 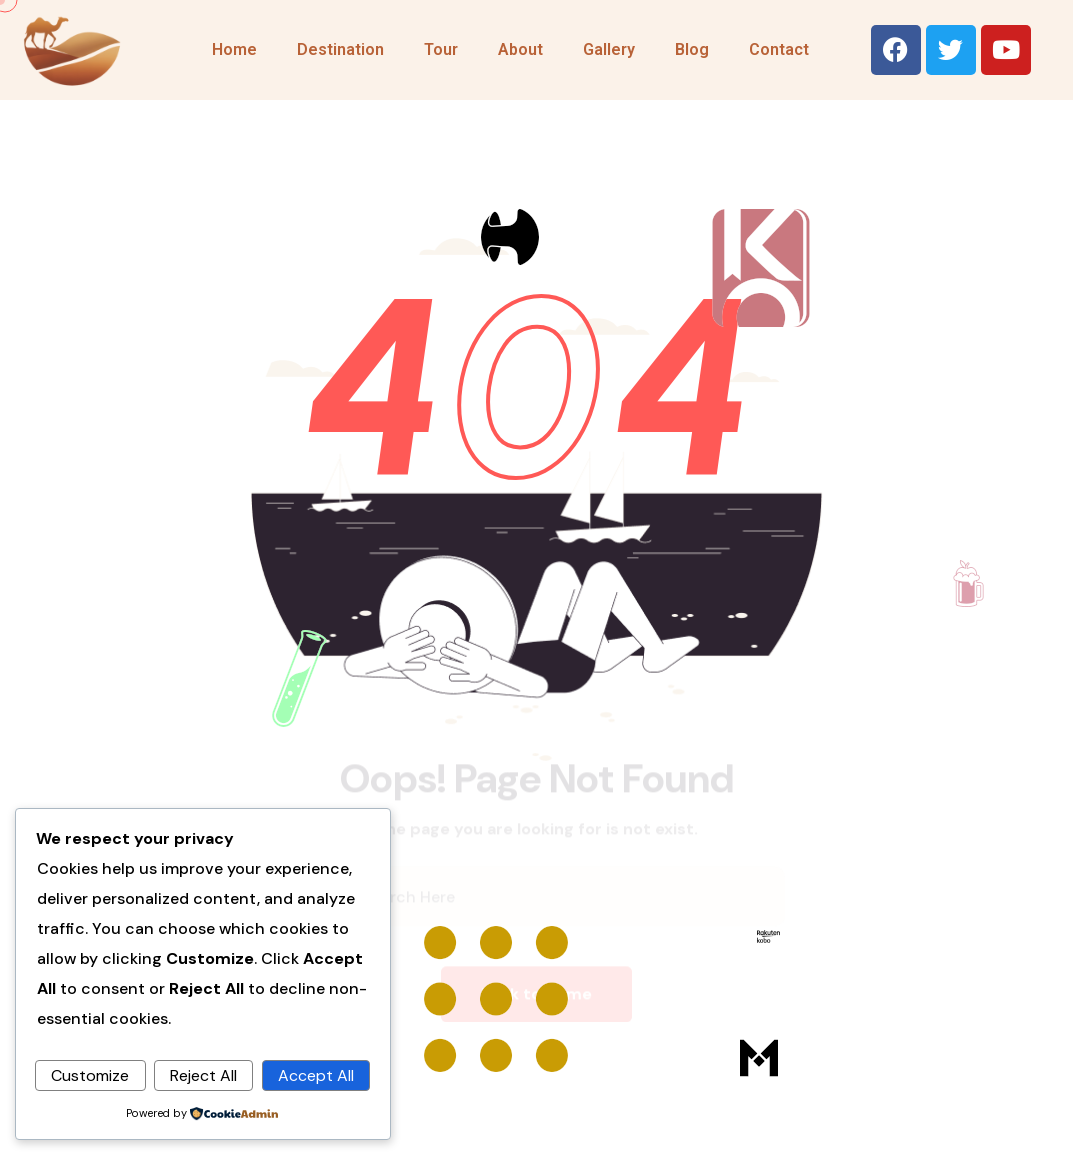 What do you see at coordinates (759, 1058) in the screenshot?
I see `open the AnkerMake 3D printer app` at bounding box center [759, 1058].